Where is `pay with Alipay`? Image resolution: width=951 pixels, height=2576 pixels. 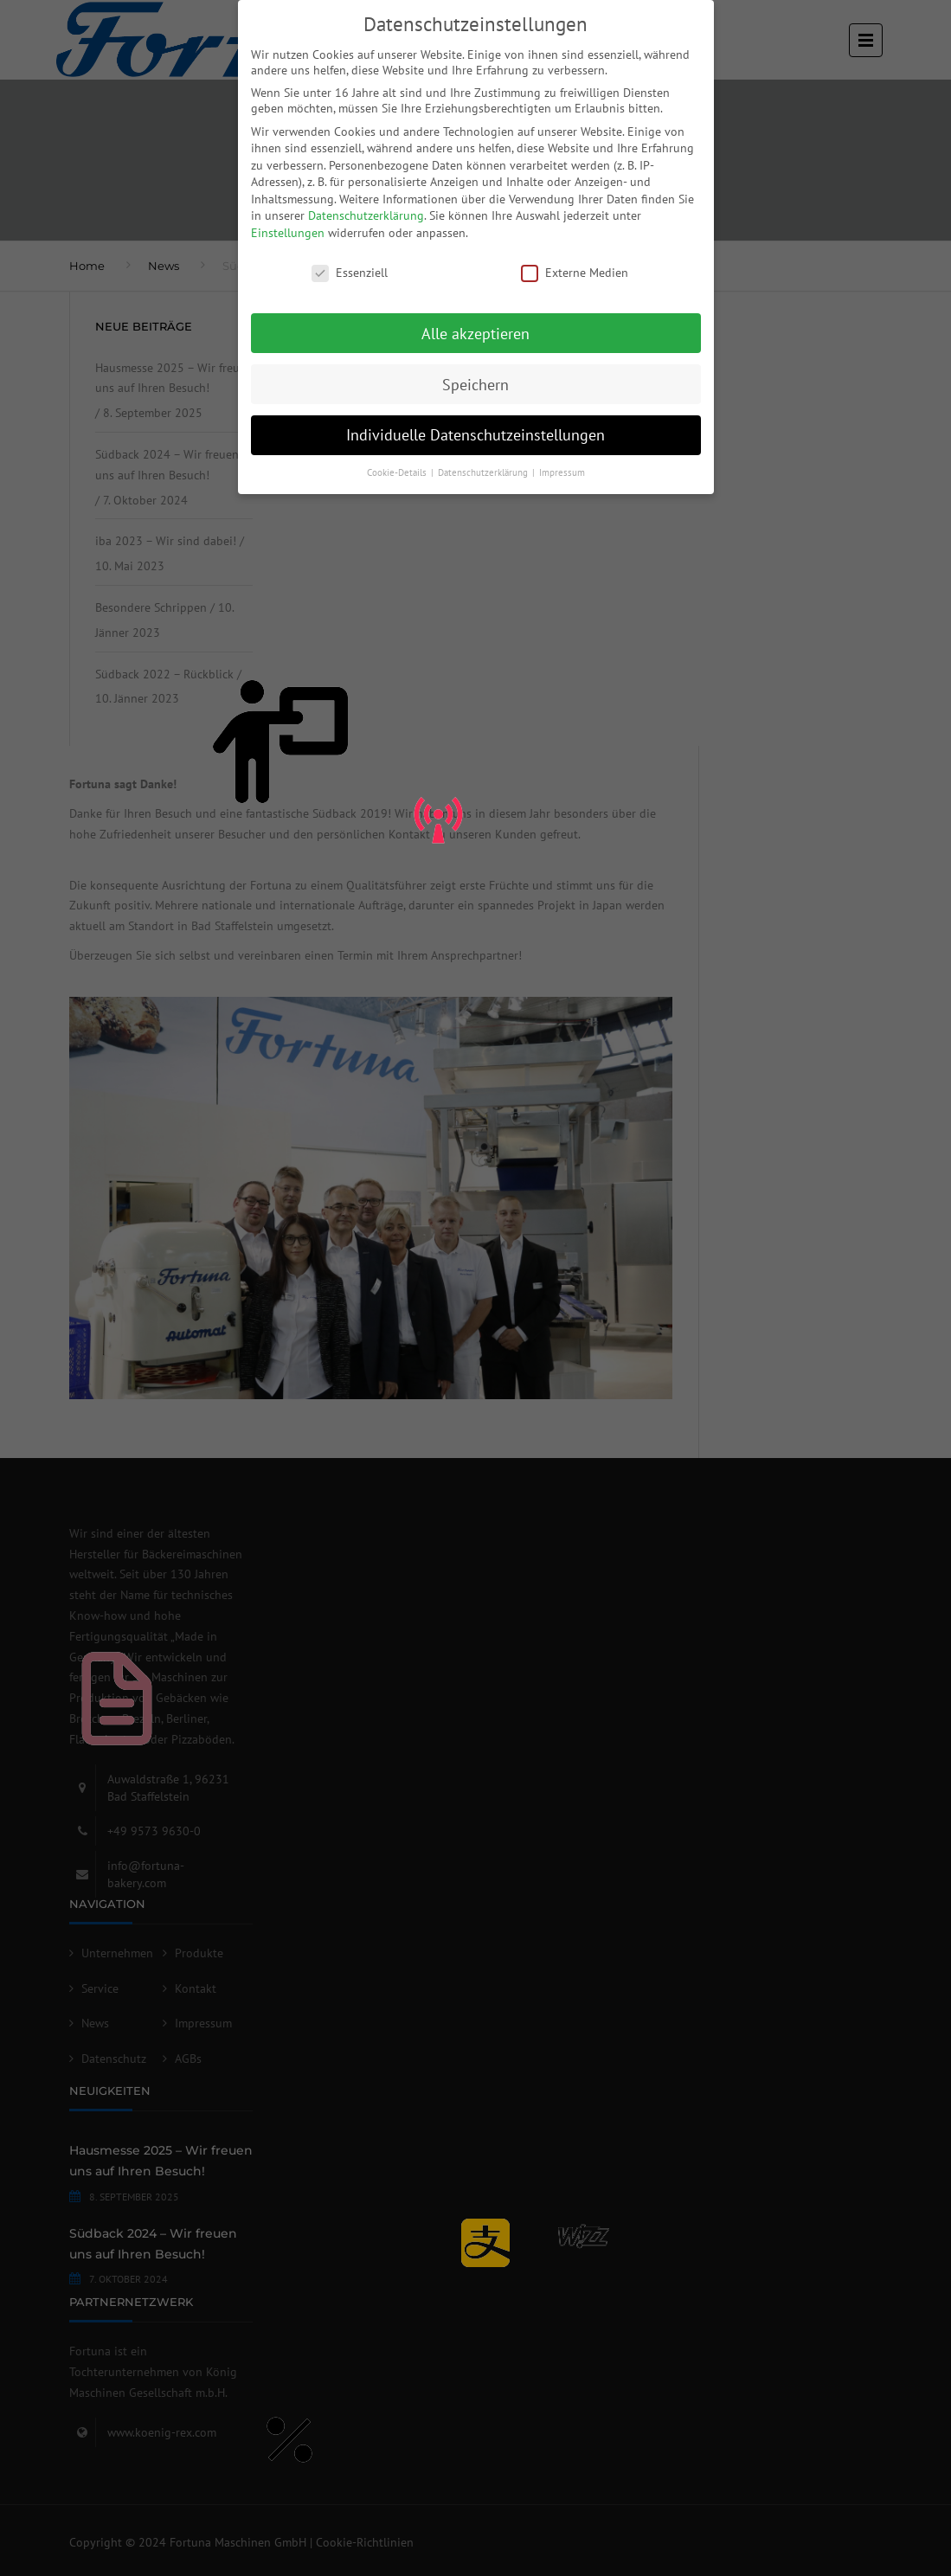 pay with Alipay is located at coordinates (485, 2243).